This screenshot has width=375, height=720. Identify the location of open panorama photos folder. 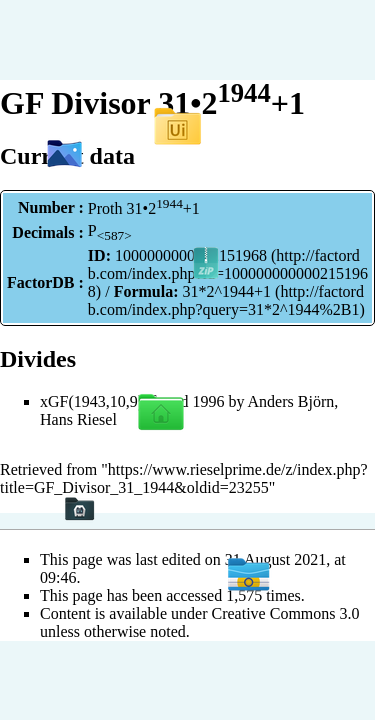
(64, 154).